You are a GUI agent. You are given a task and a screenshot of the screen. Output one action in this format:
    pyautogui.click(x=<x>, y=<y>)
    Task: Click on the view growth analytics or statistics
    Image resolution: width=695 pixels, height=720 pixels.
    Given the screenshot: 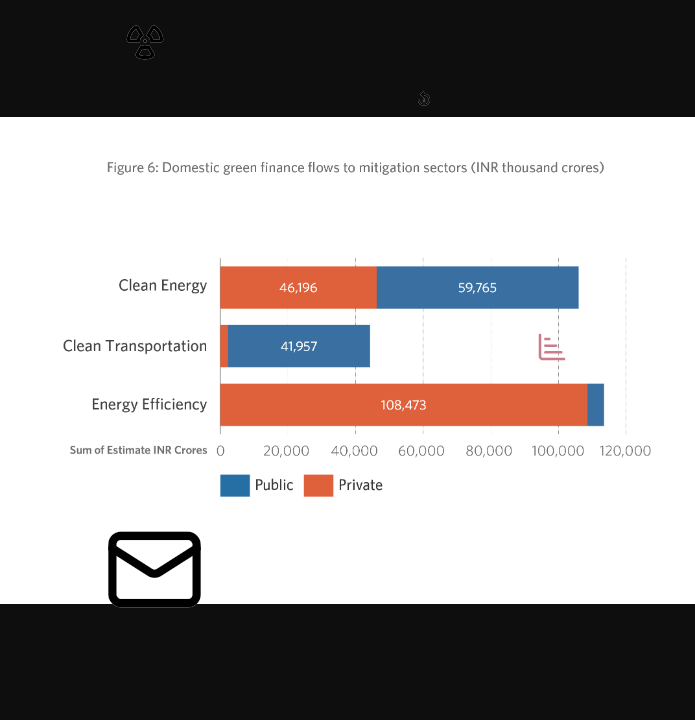 What is the action you would take?
    pyautogui.click(x=552, y=347)
    